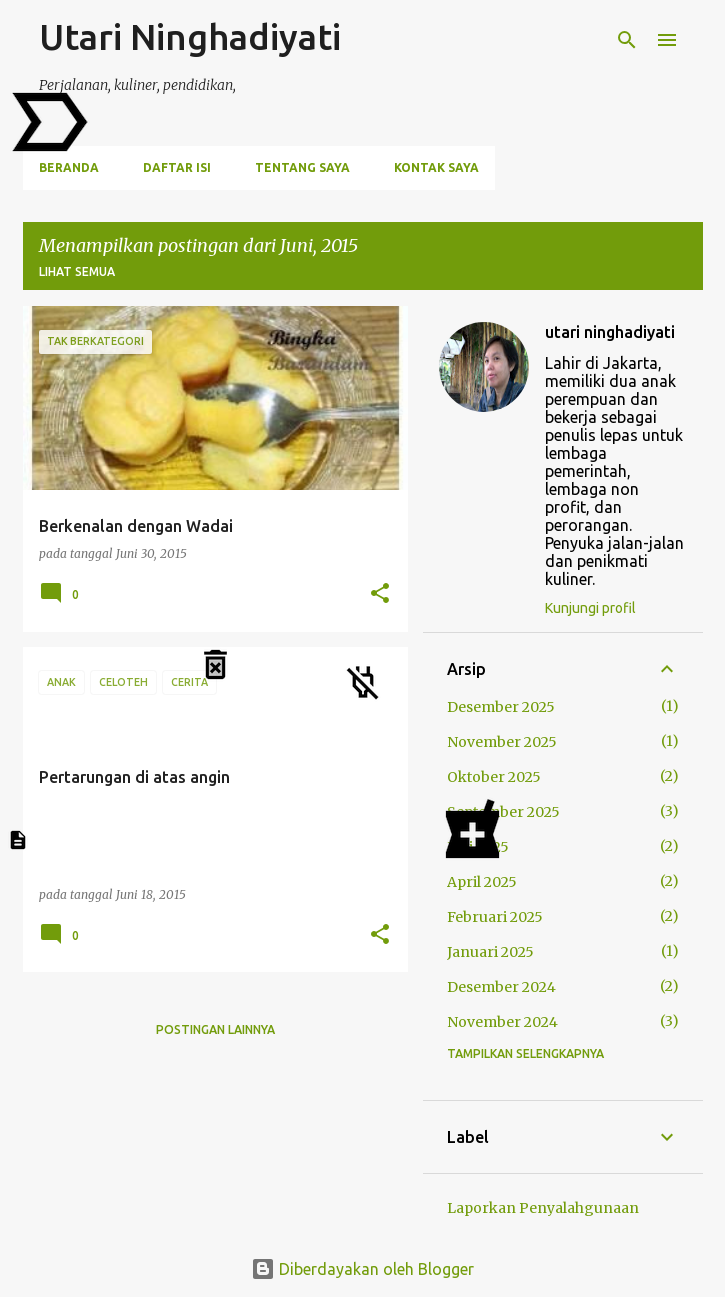 This screenshot has width=725, height=1297. I want to click on permanently delete an item, so click(215, 664).